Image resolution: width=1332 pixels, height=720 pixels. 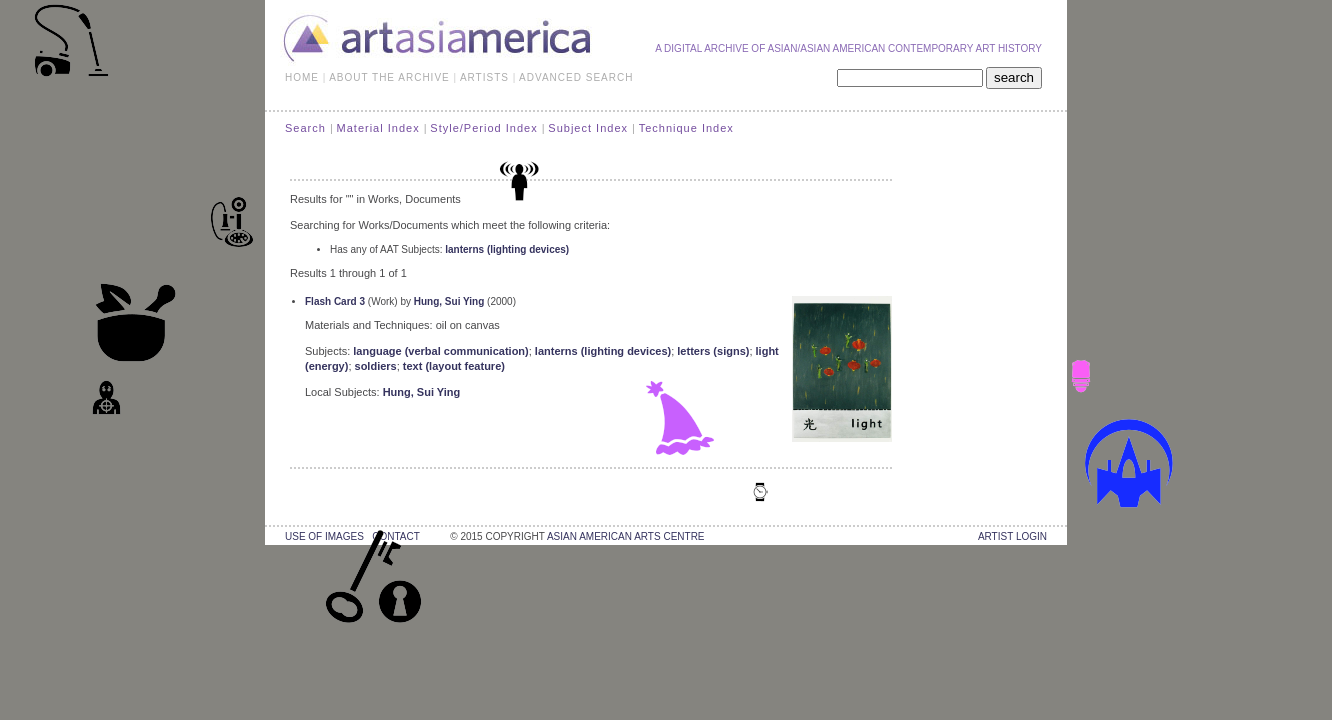 I want to click on lock or unlock a game item, so click(x=373, y=576).